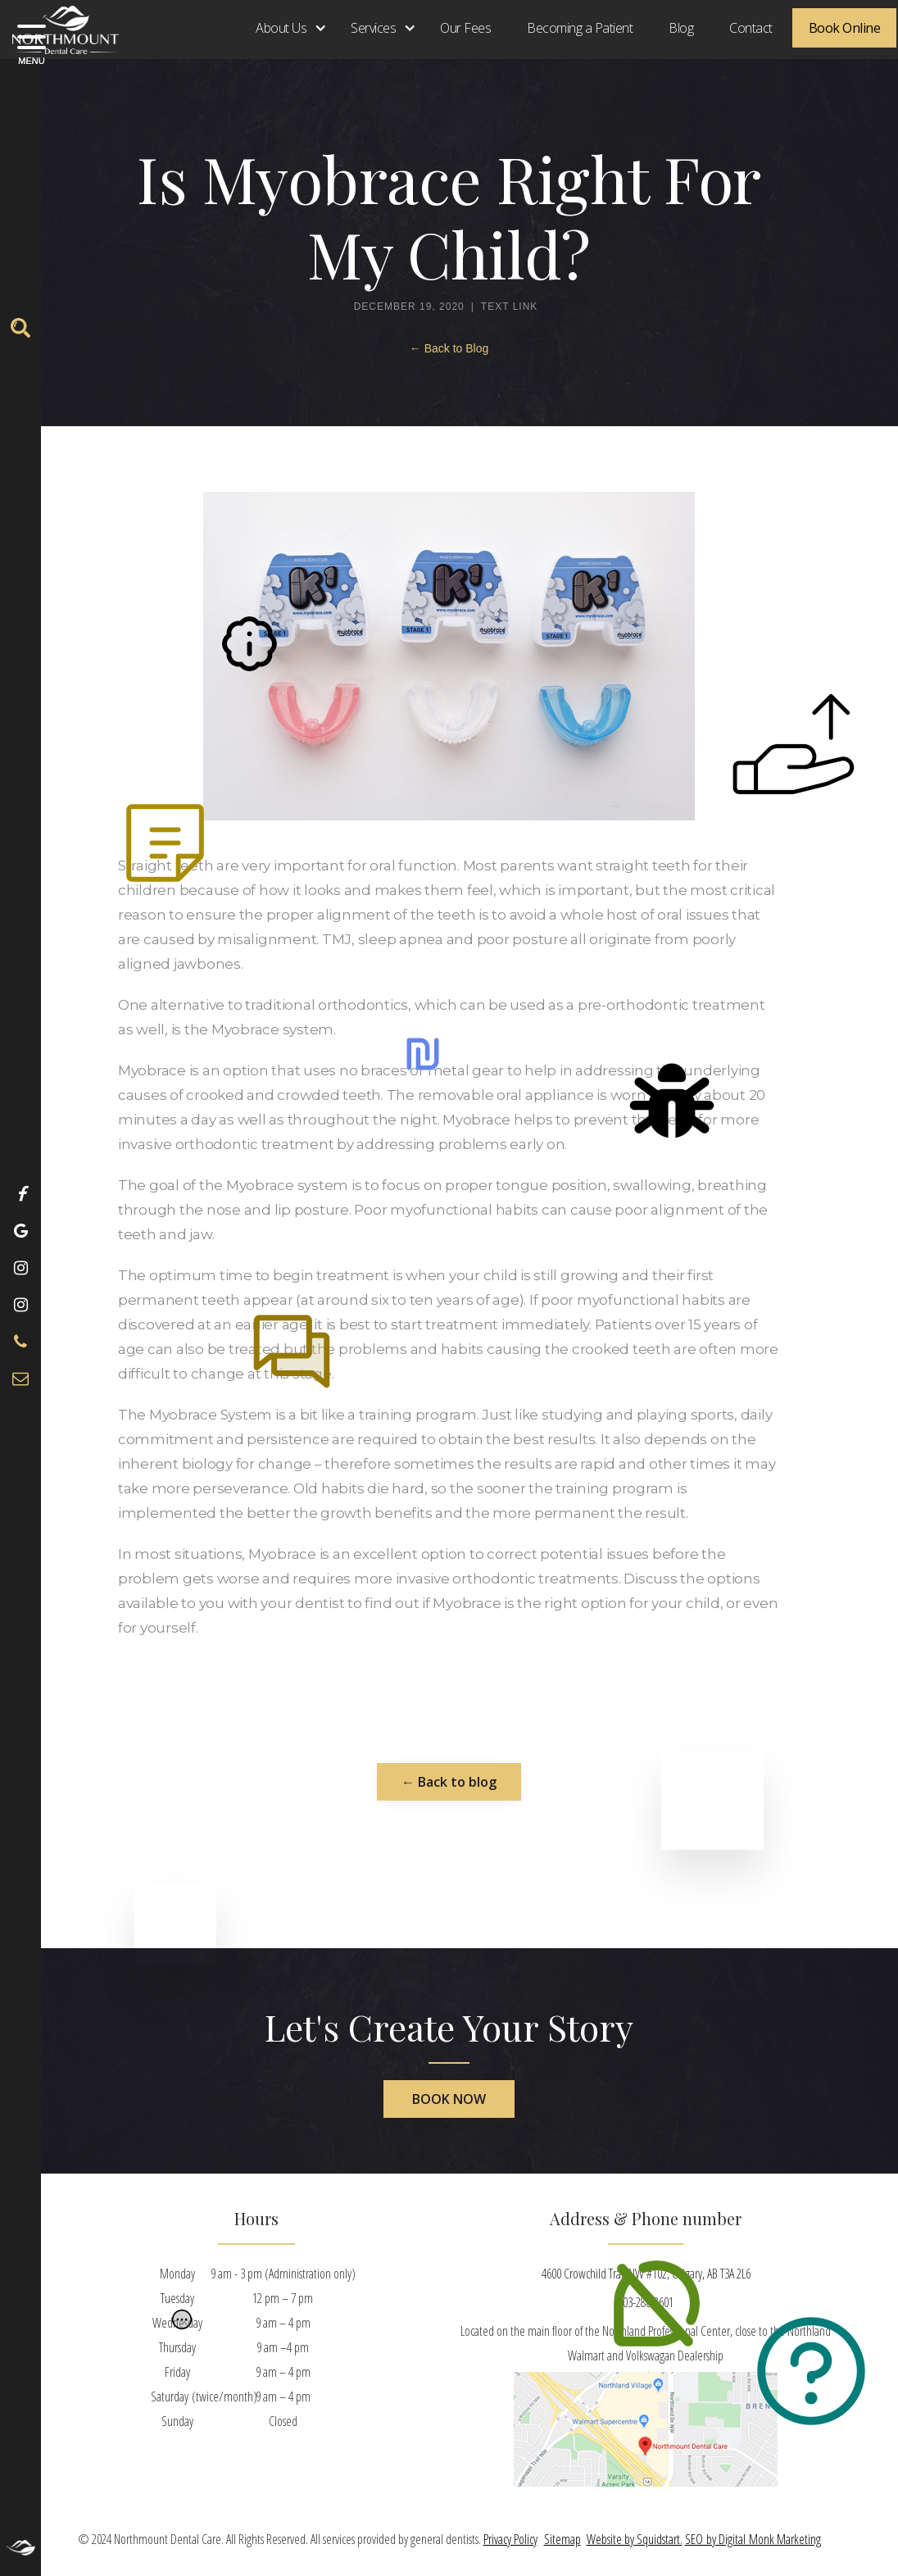  I want to click on create a new note, so click(165, 843).